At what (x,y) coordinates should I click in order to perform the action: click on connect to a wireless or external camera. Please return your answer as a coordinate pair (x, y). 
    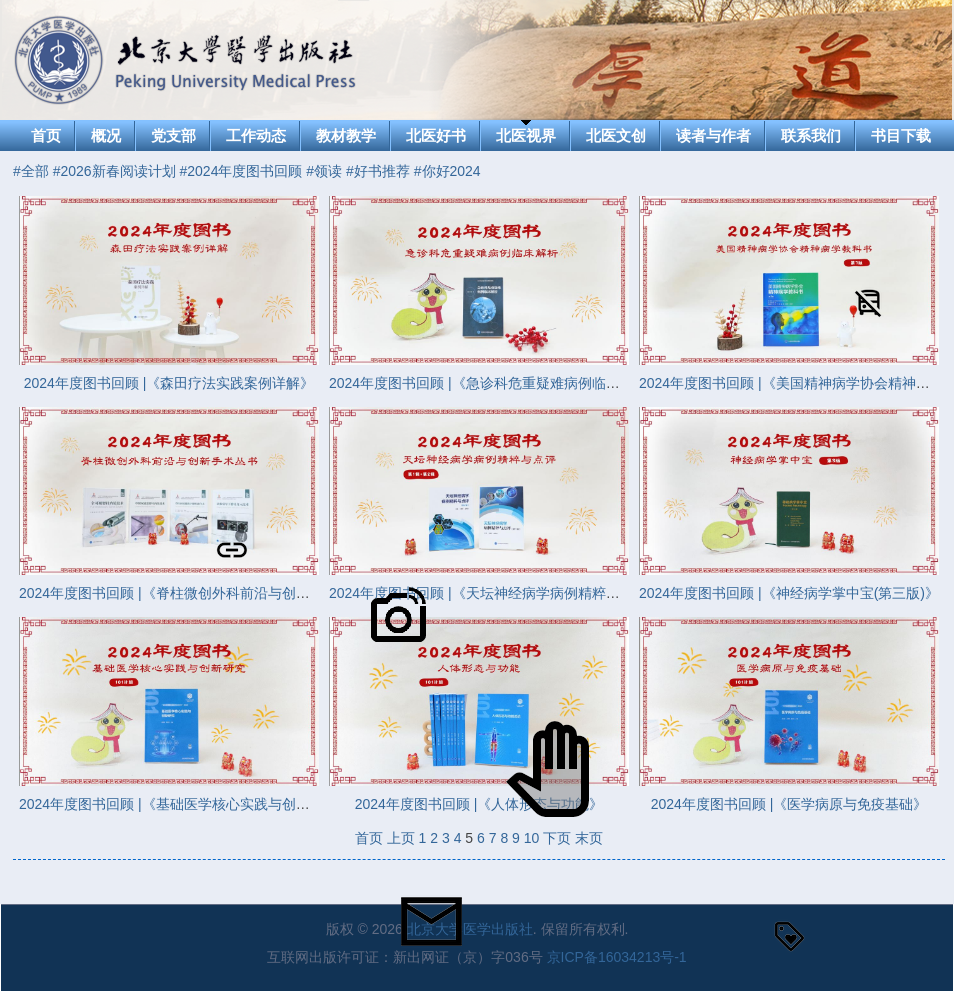
    Looking at the image, I should click on (398, 614).